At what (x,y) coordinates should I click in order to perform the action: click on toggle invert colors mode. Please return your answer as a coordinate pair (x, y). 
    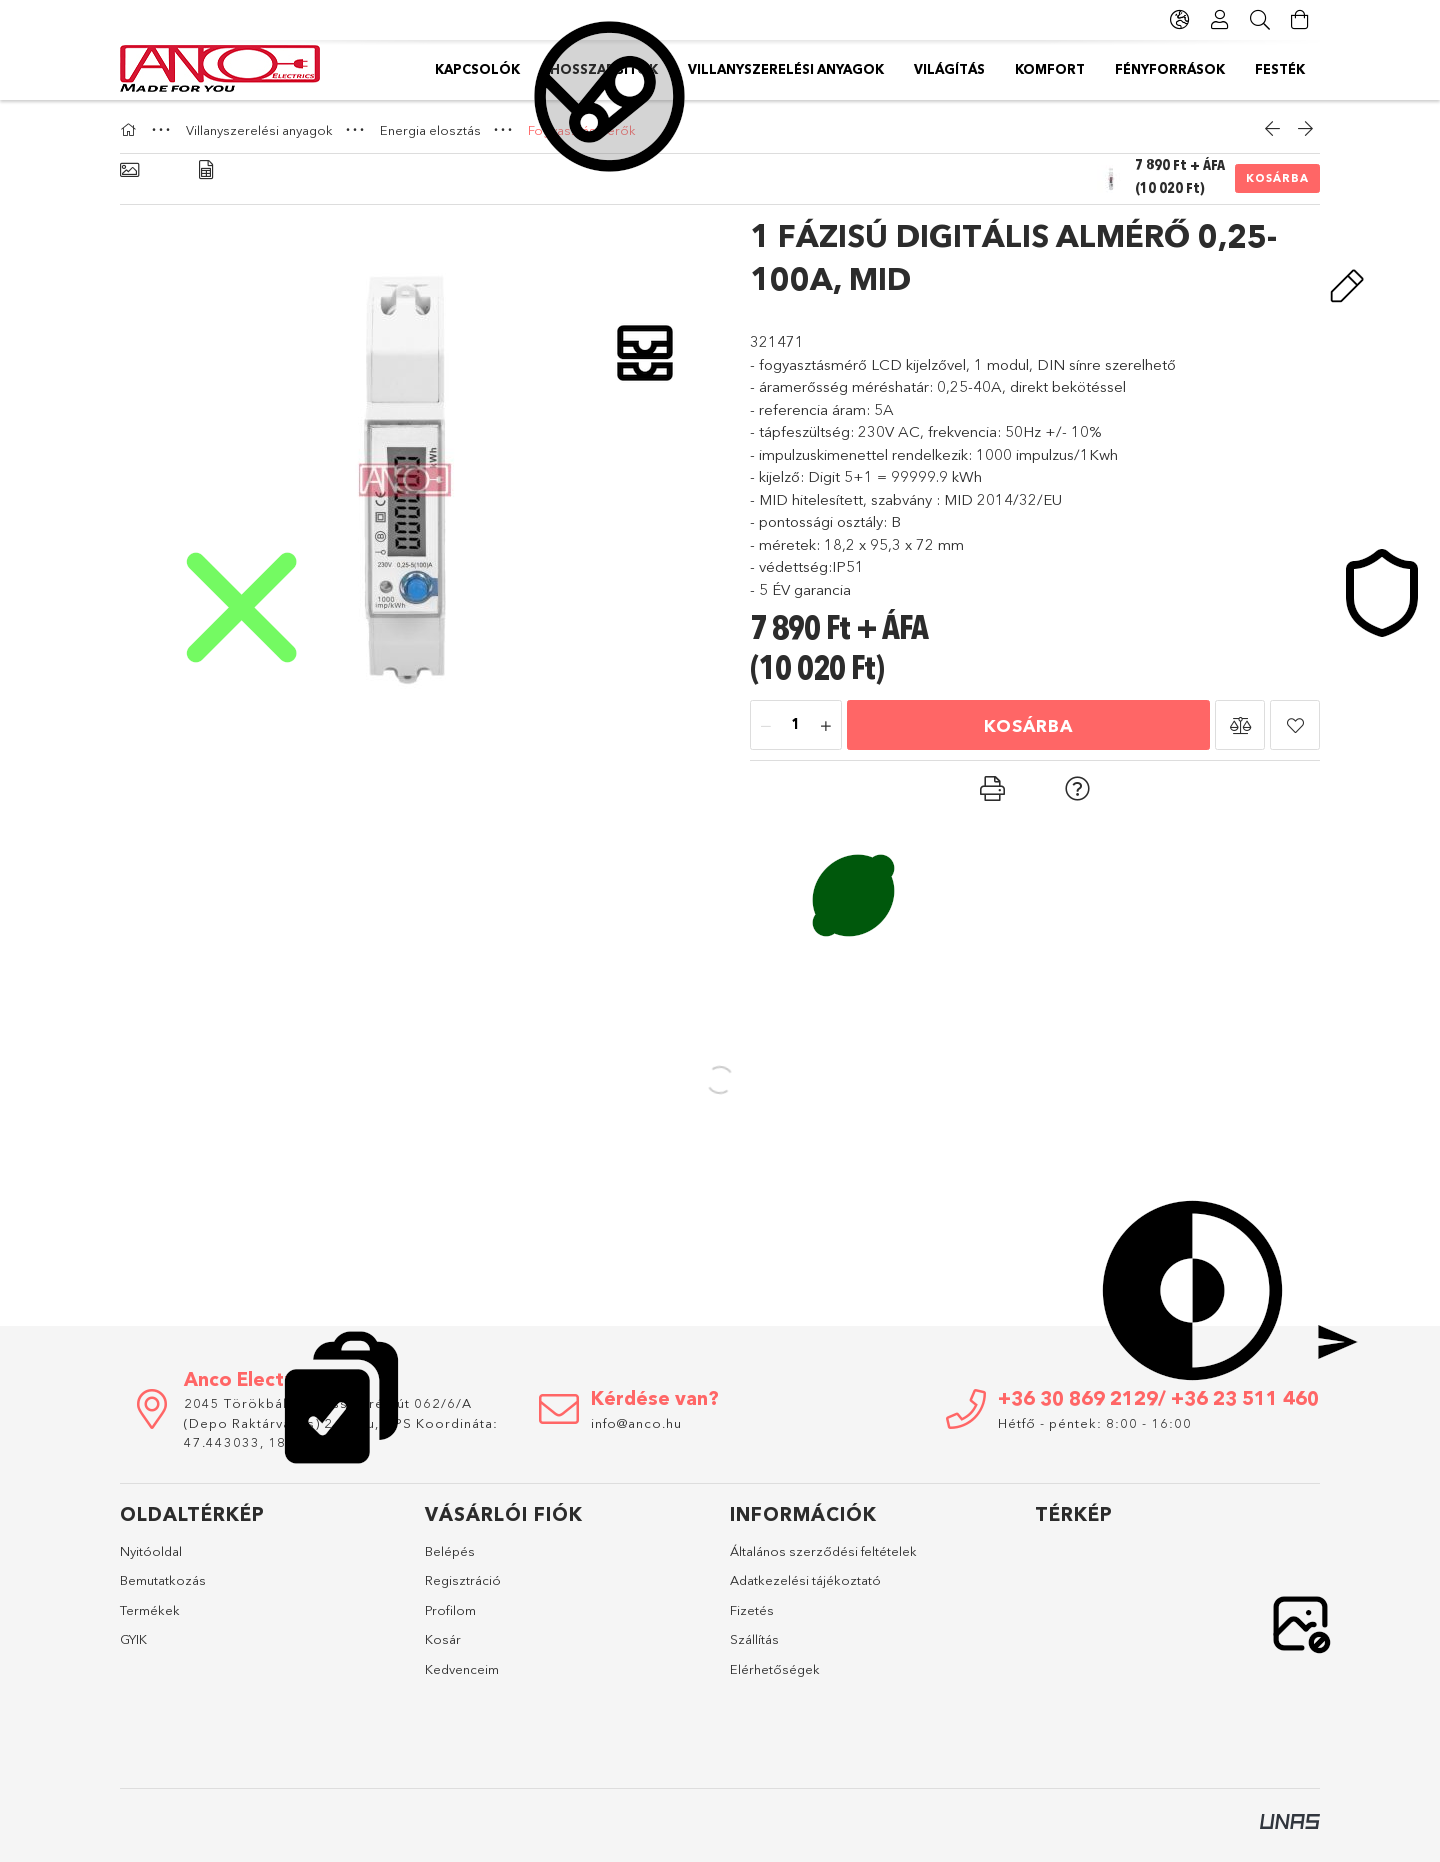
    Looking at the image, I should click on (1192, 1290).